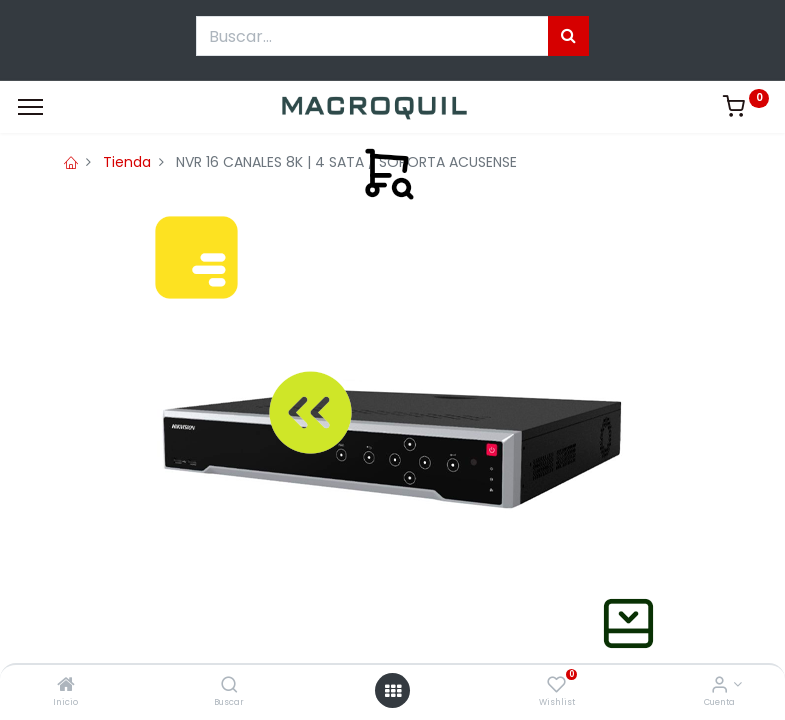  I want to click on align content to bottom-right of container, so click(196, 257).